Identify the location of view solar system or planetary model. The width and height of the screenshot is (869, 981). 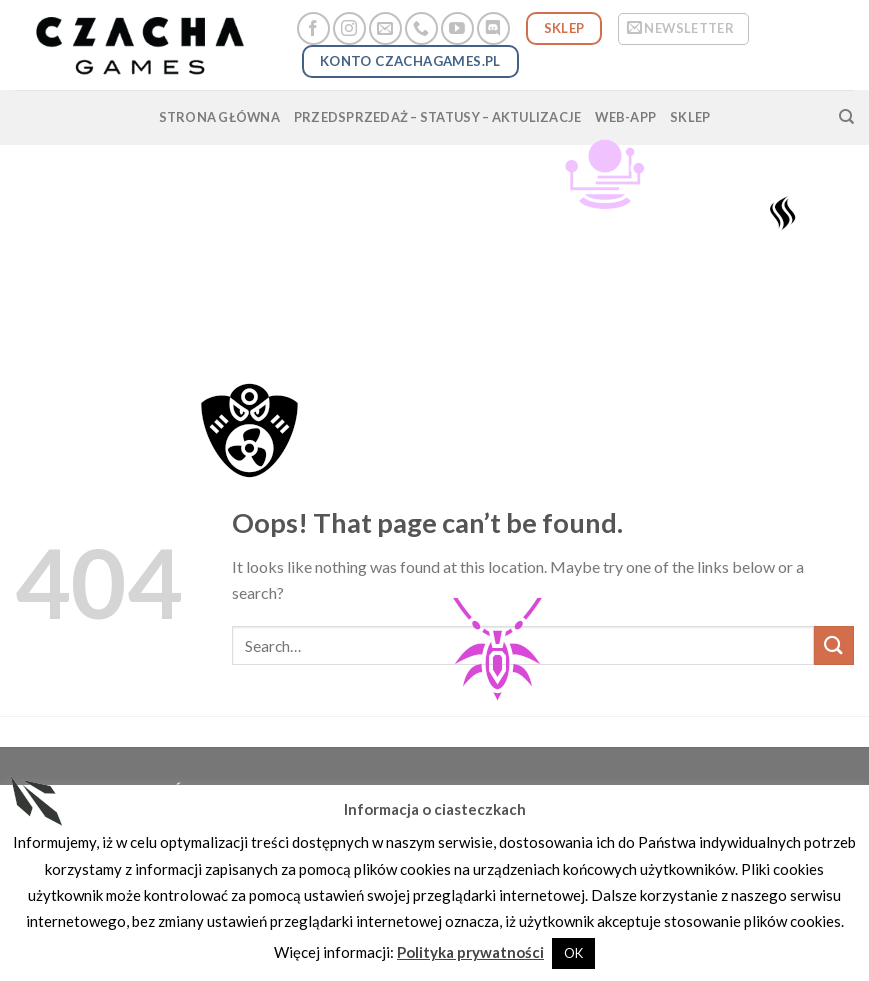
(605, 172).